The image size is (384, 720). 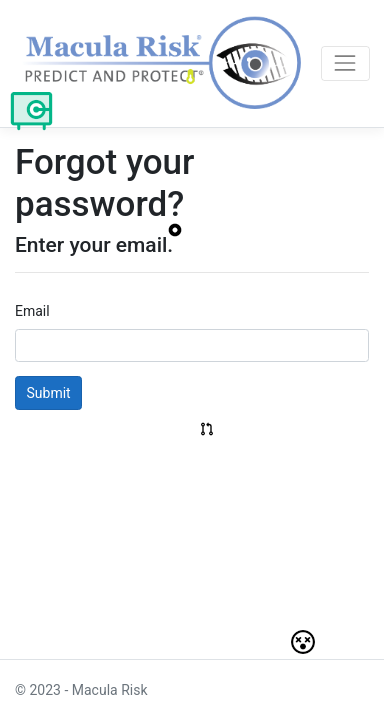 I want to click on access secure storage or vault, so click(x=31, y=109).